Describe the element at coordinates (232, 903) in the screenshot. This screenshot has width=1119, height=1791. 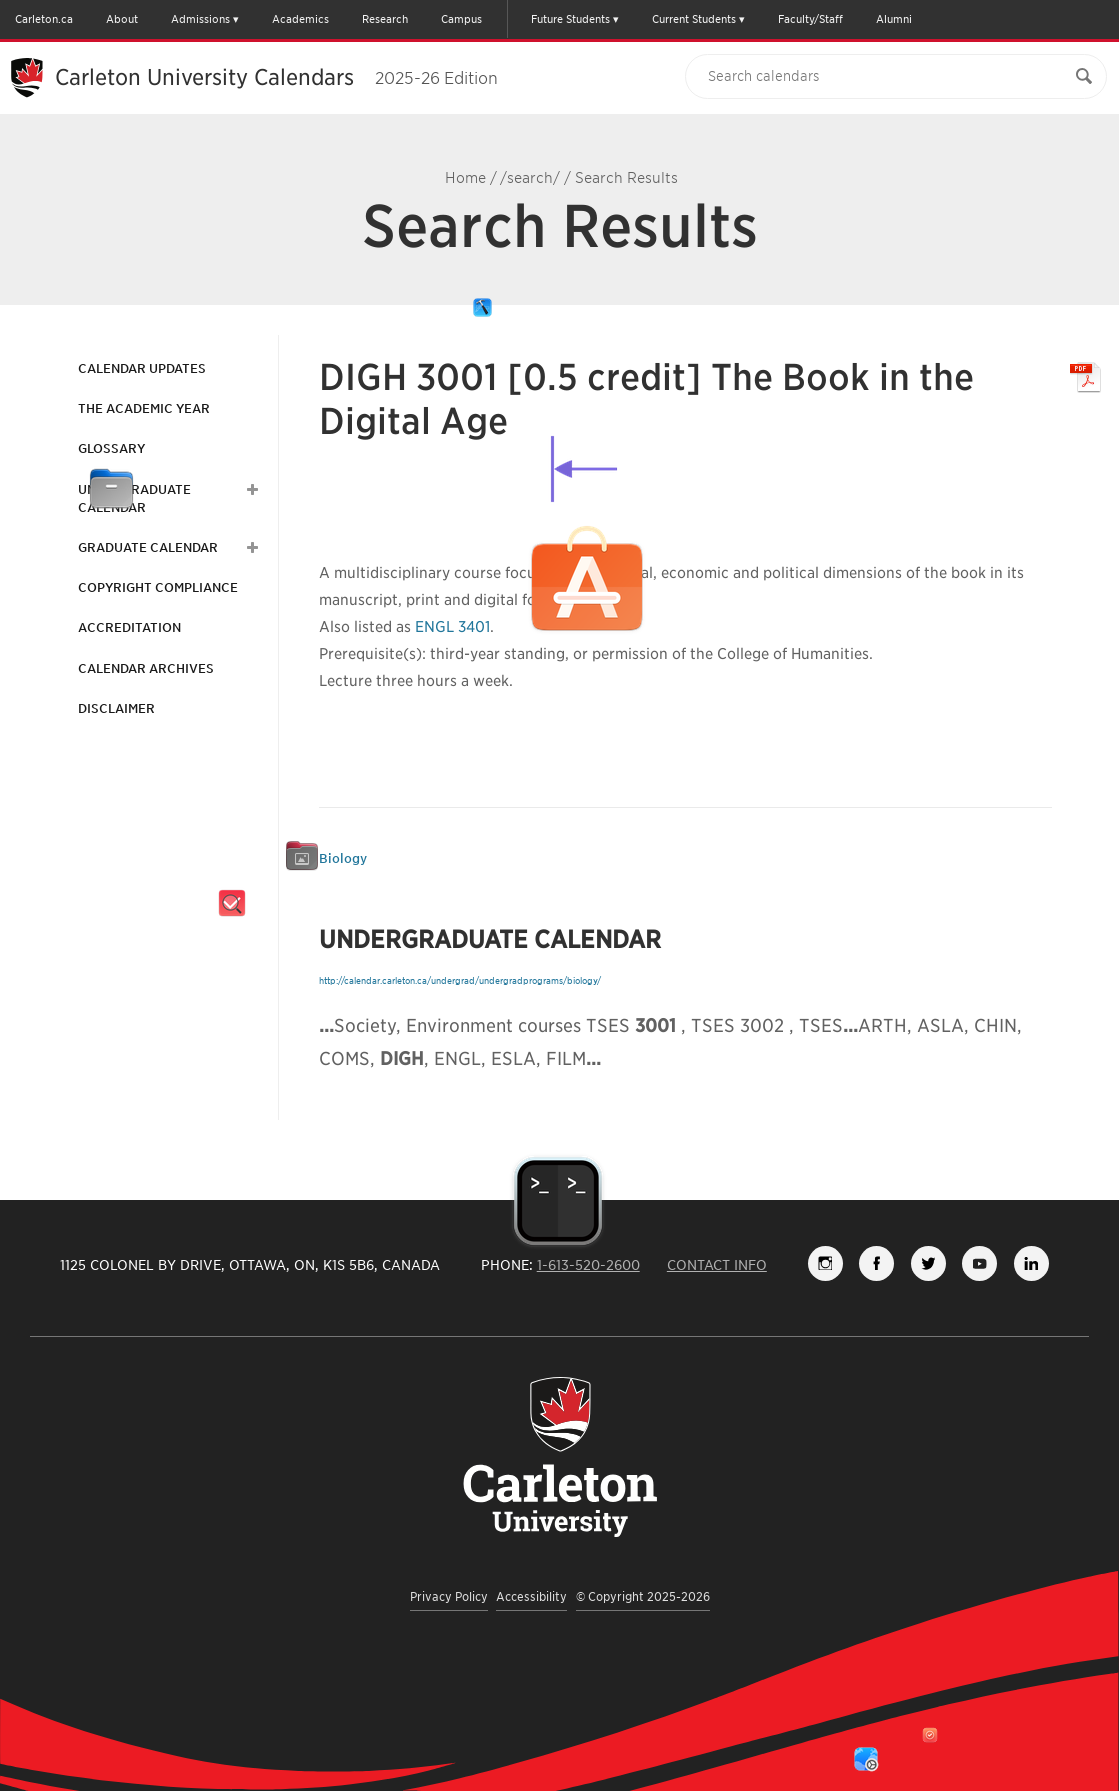
I see `open dconf editor to browse and modify system configuration settings` at that location.